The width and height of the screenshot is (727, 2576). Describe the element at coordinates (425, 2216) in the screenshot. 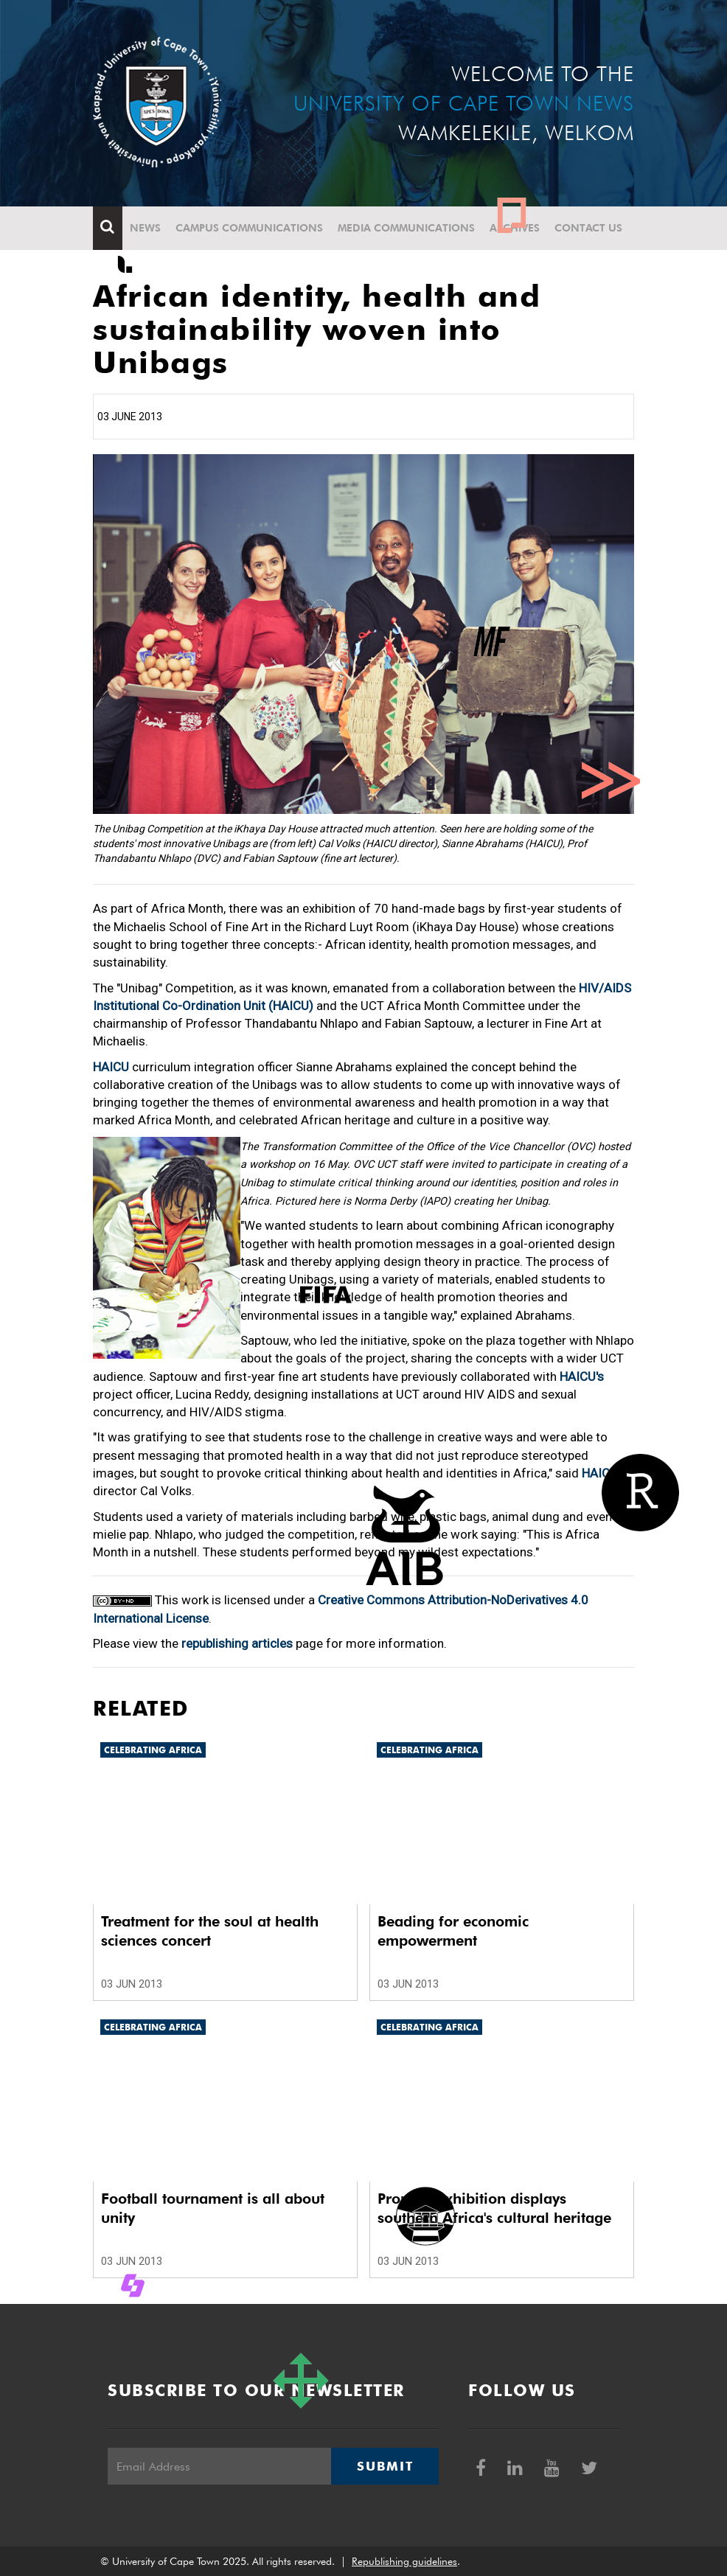

I see `watchtower container monitoring service logo` at that location.